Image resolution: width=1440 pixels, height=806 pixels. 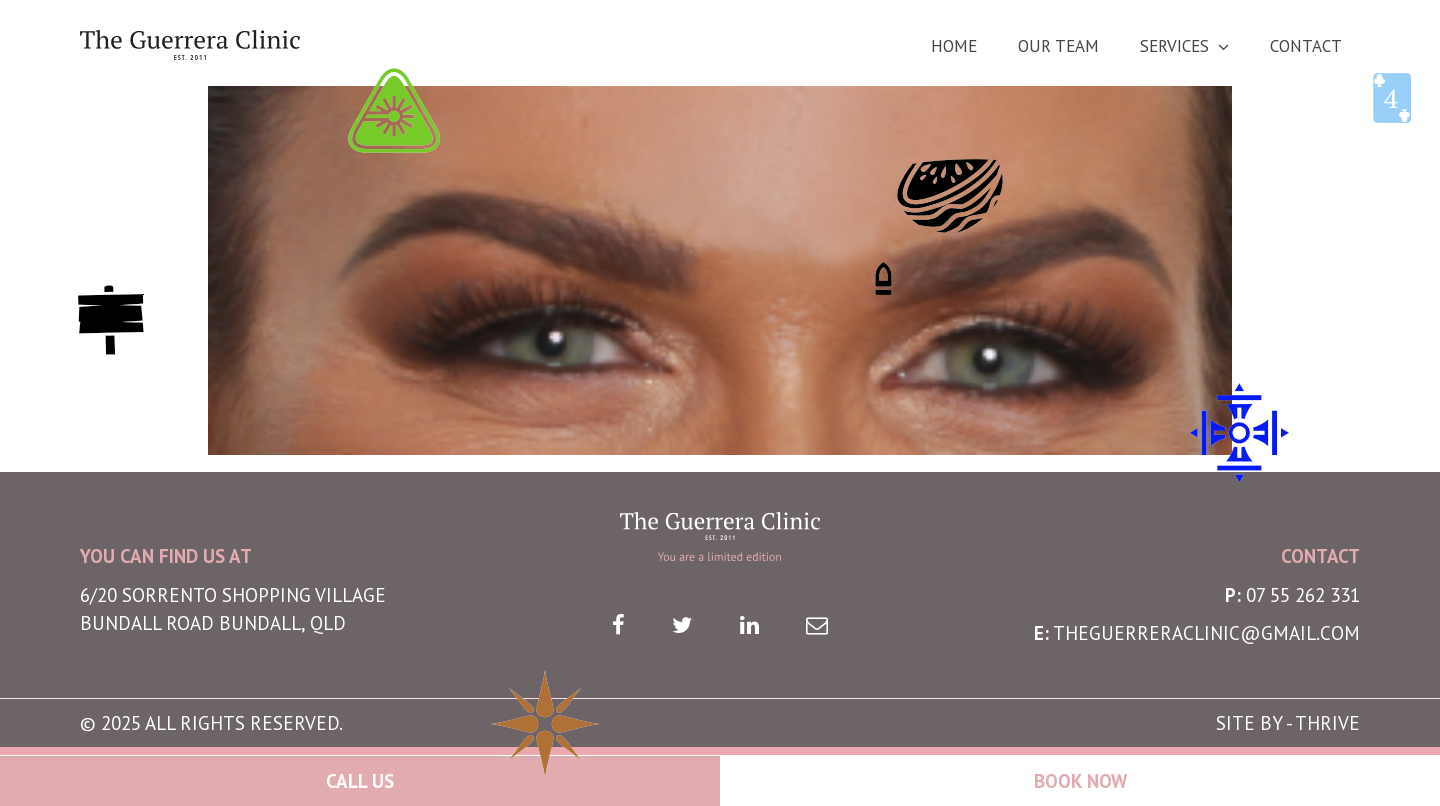 What do you see at coordinates (111, 318) in the screenshot?
I see `view in-game signpost or hint` at bounding box center [111, 318].